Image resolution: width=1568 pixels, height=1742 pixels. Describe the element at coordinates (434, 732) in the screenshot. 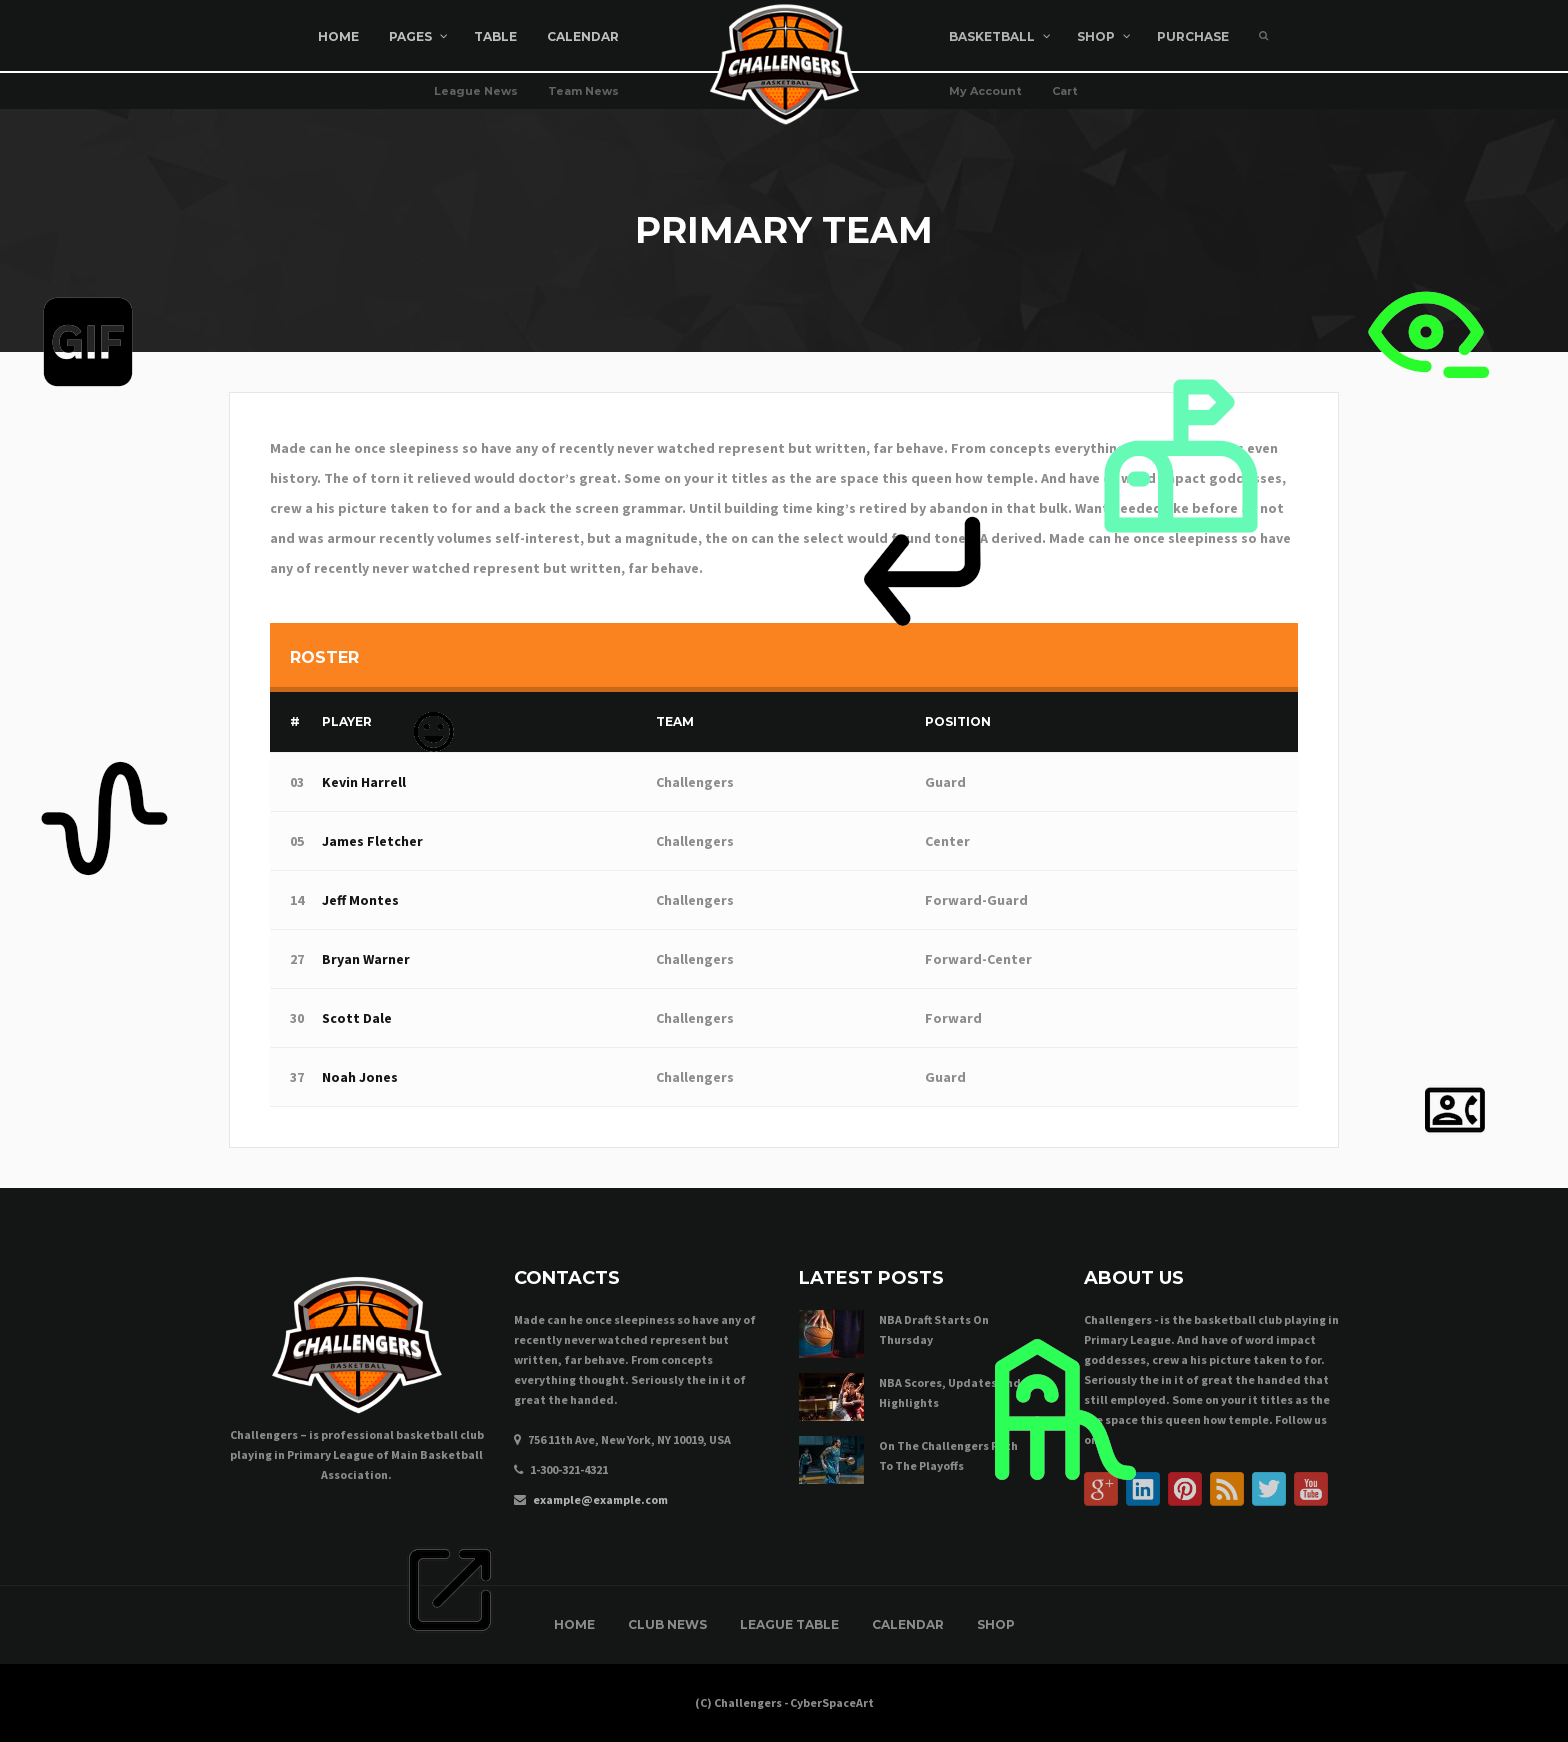

I see `tag people in a photo` at that location.